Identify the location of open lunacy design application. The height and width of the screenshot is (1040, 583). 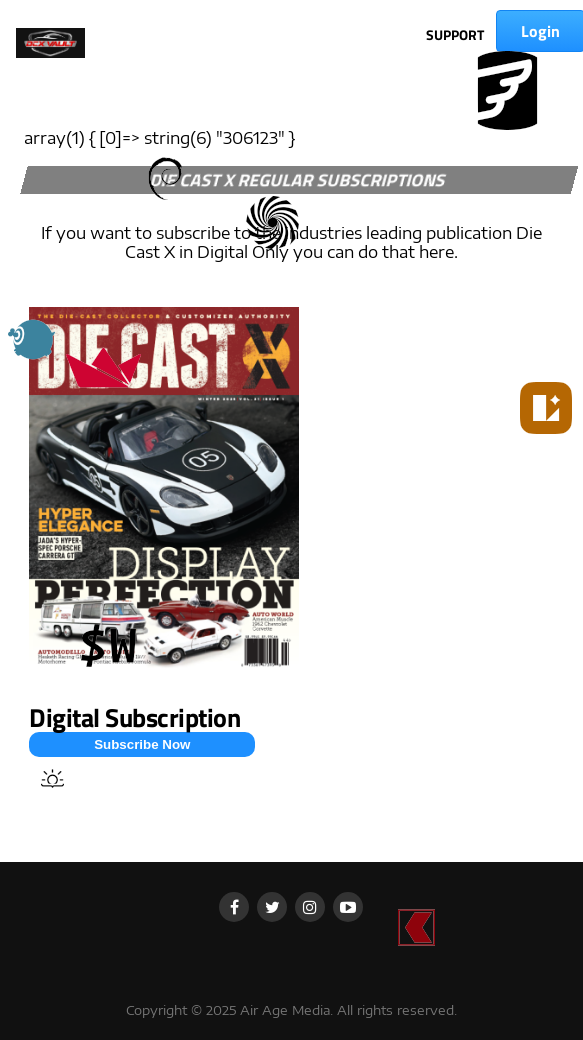
(546, 408).